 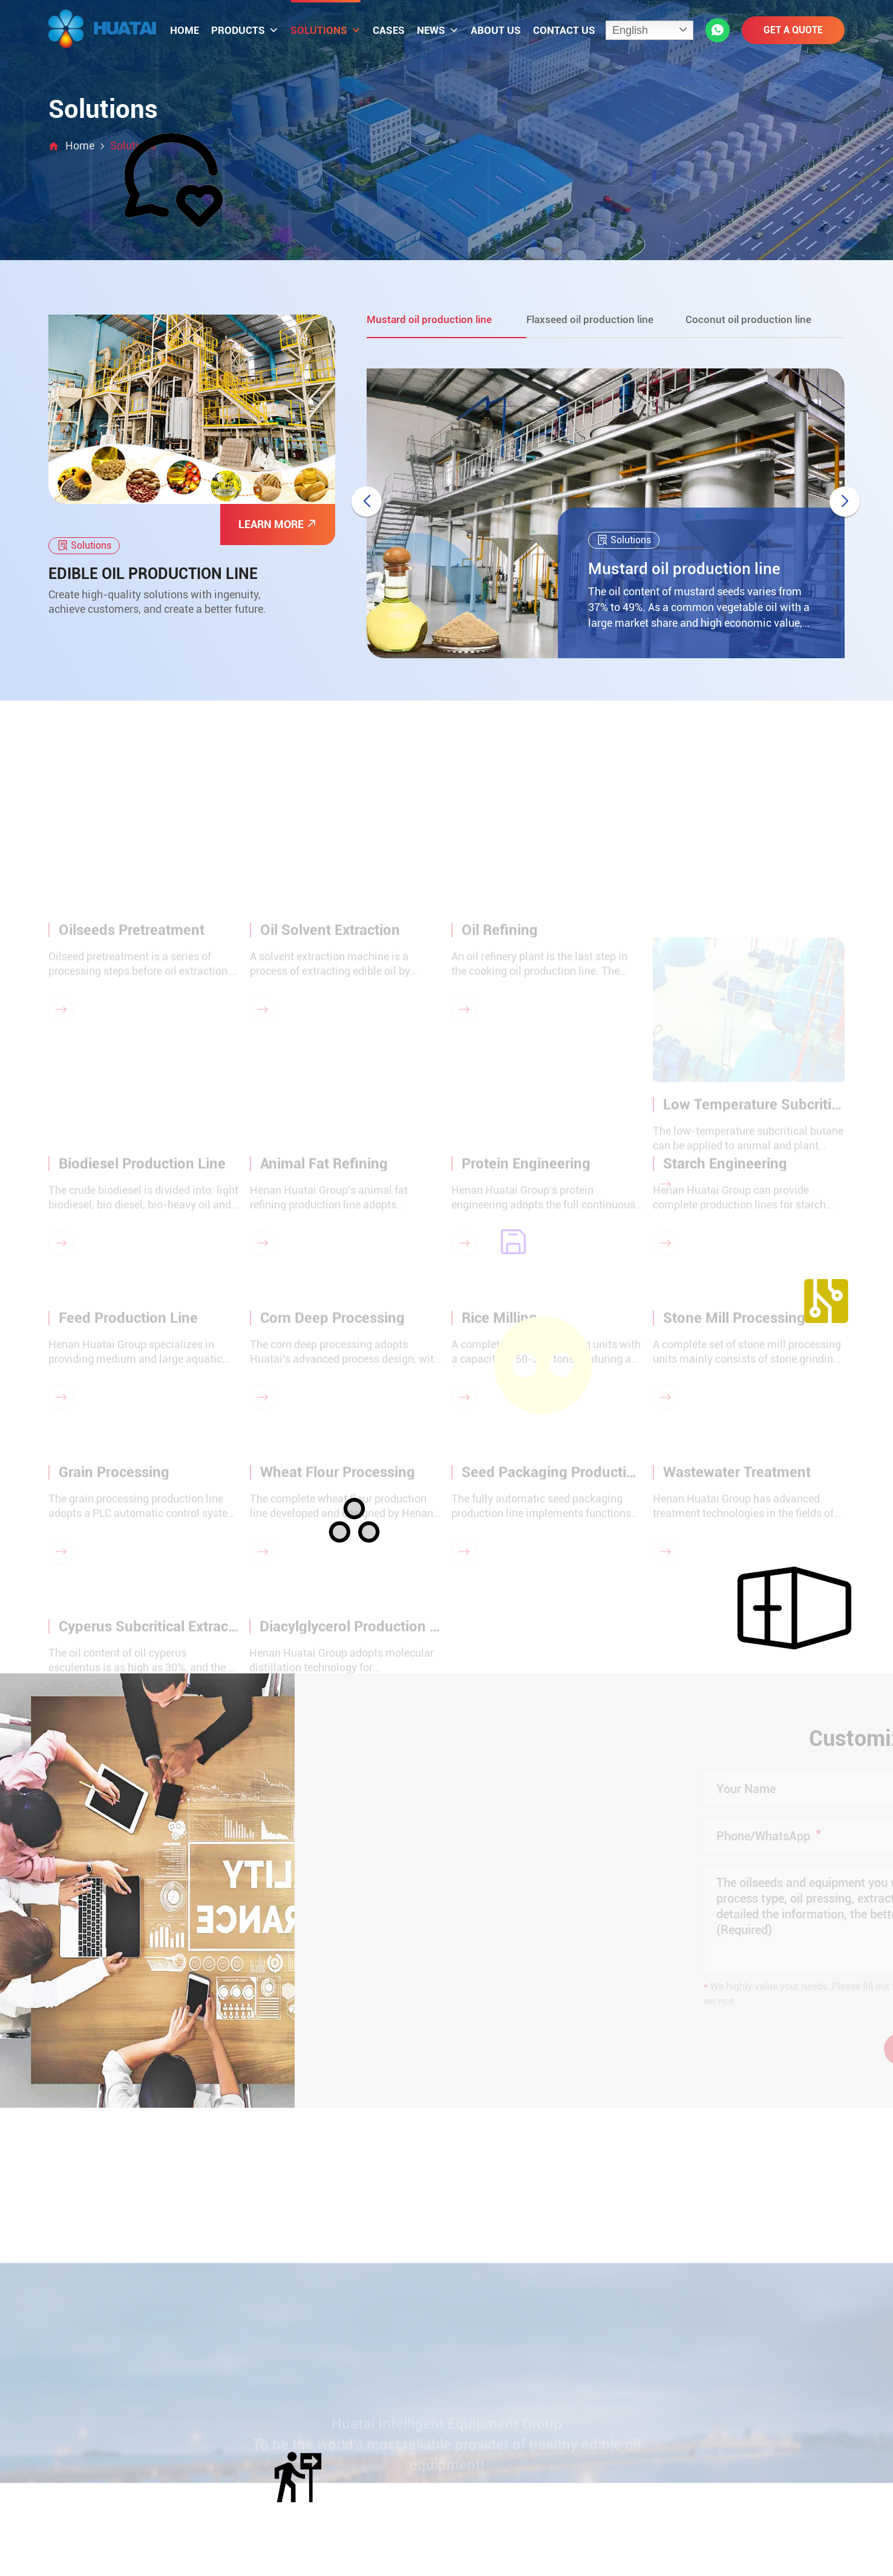 What do you see at coordinates (826, 1301) in the screenshot?
I see `access hardware or circuit settings` at bounding box center [826, 1301].